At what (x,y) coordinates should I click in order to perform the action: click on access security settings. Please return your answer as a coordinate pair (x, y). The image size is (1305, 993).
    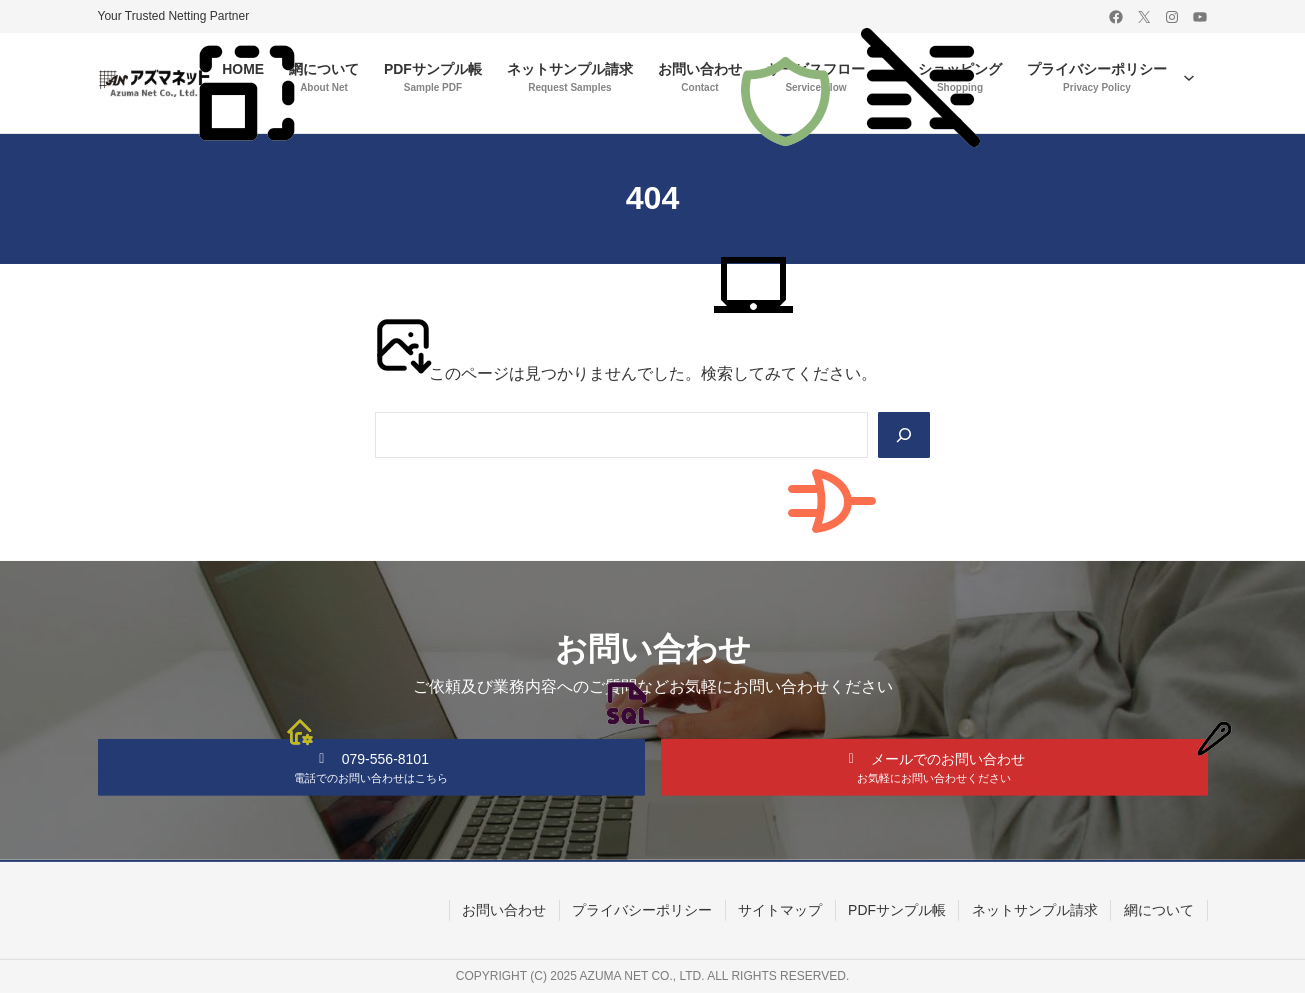
    Looking at the image, I should click on (785, 101).